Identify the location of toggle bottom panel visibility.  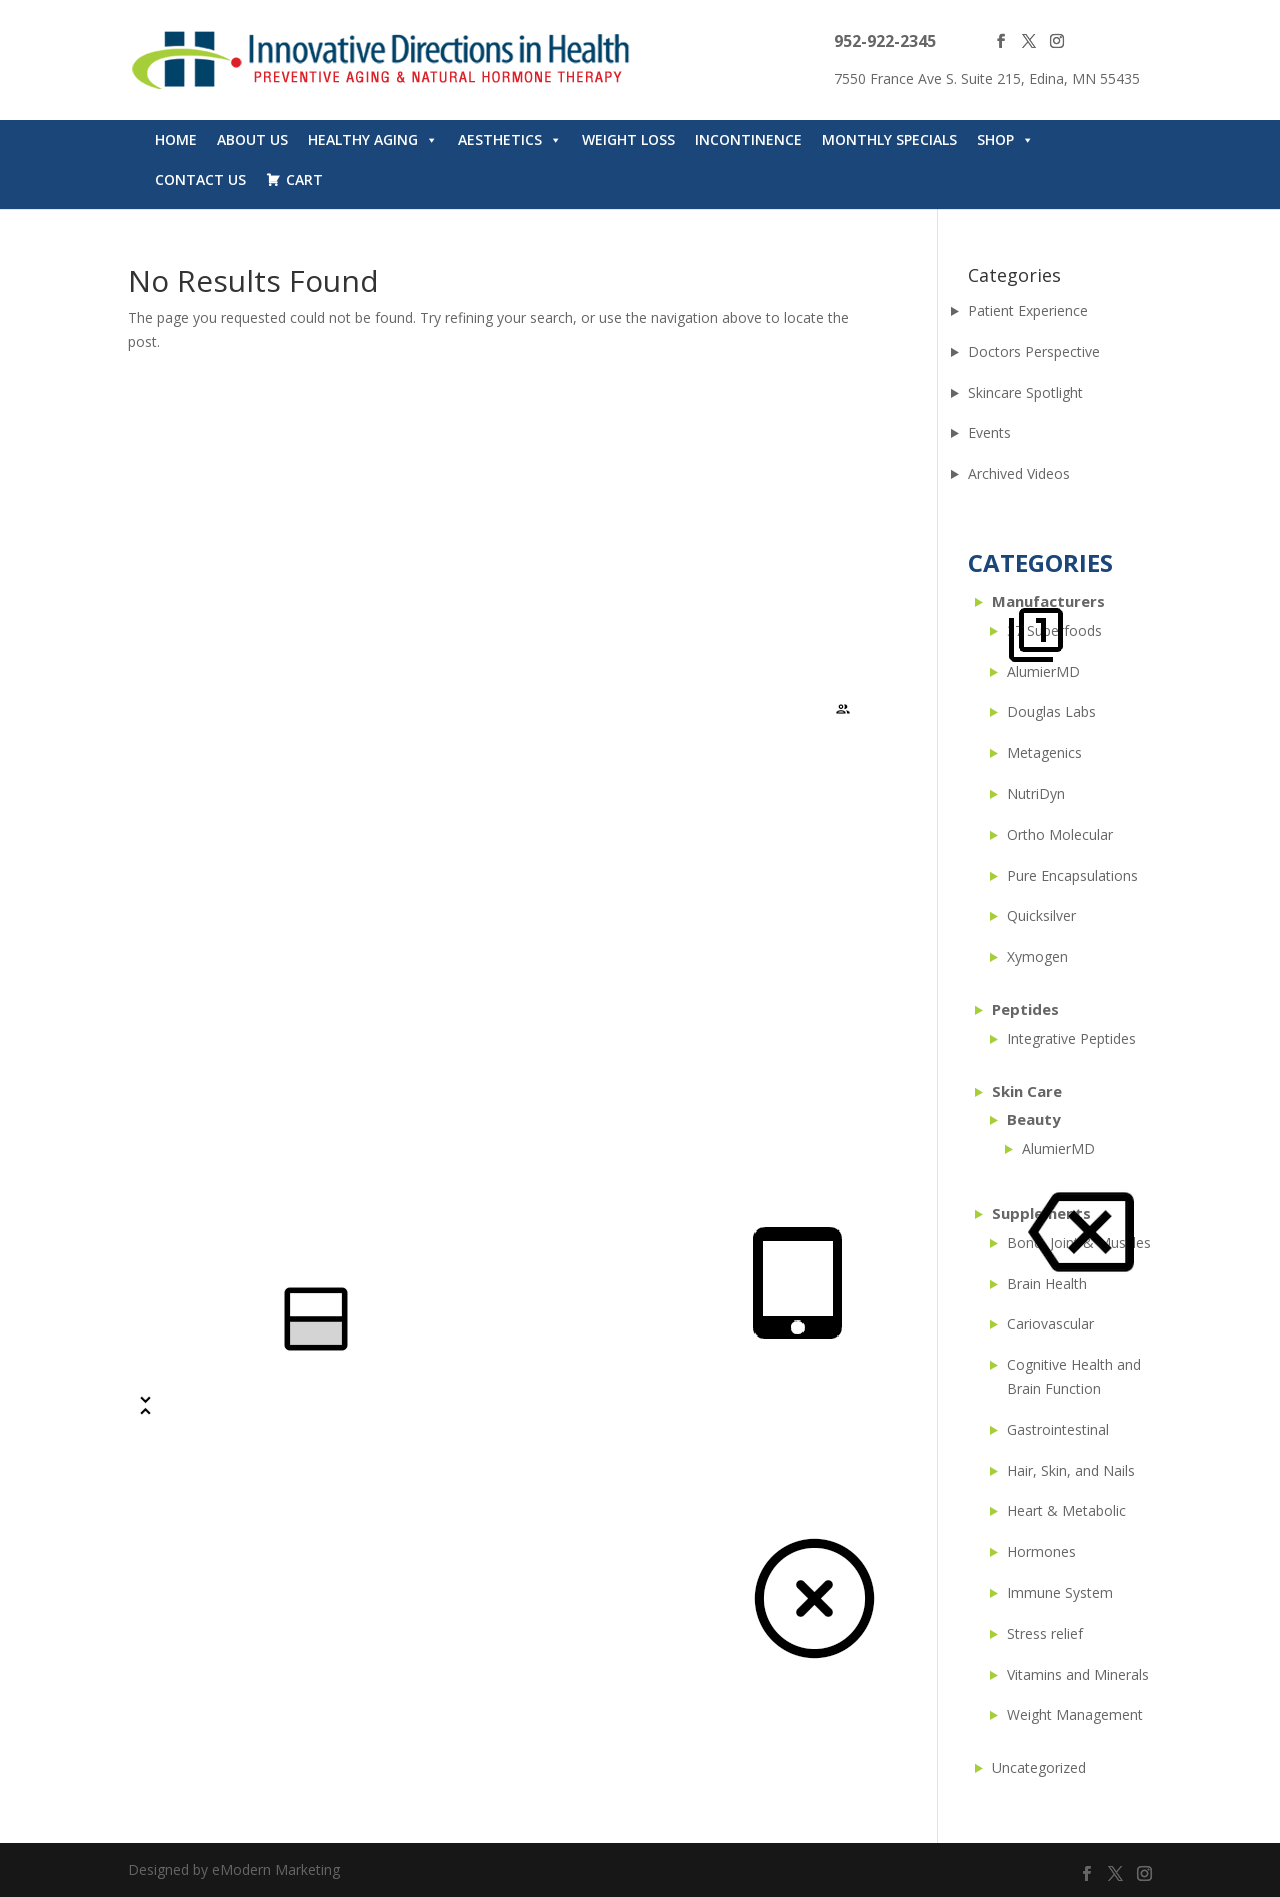
(316, 1319).